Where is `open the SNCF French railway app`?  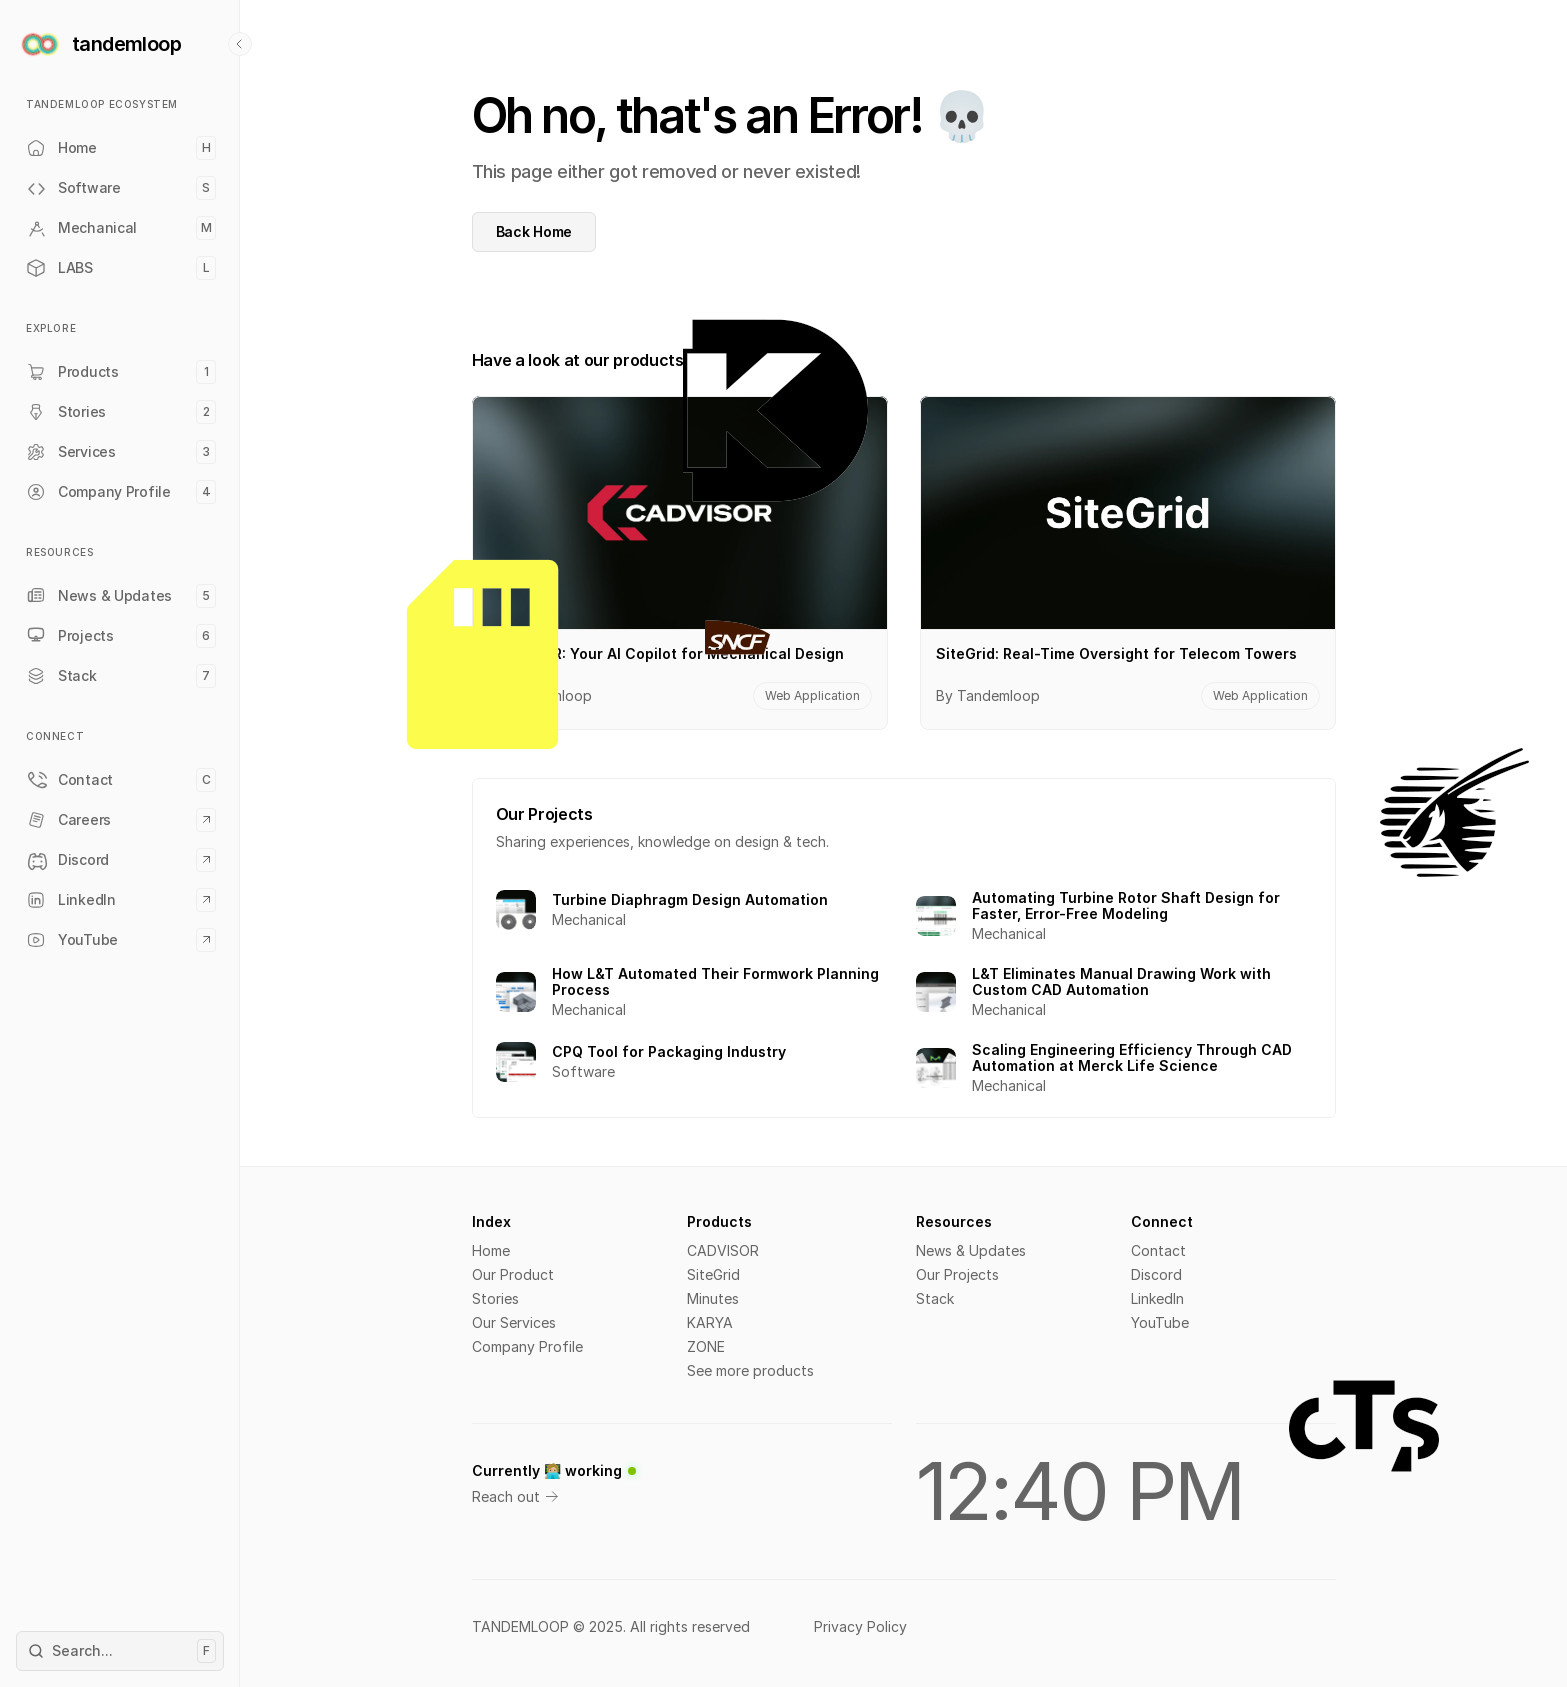
open the SNCF French railway app is located at coordinates (737, 637).